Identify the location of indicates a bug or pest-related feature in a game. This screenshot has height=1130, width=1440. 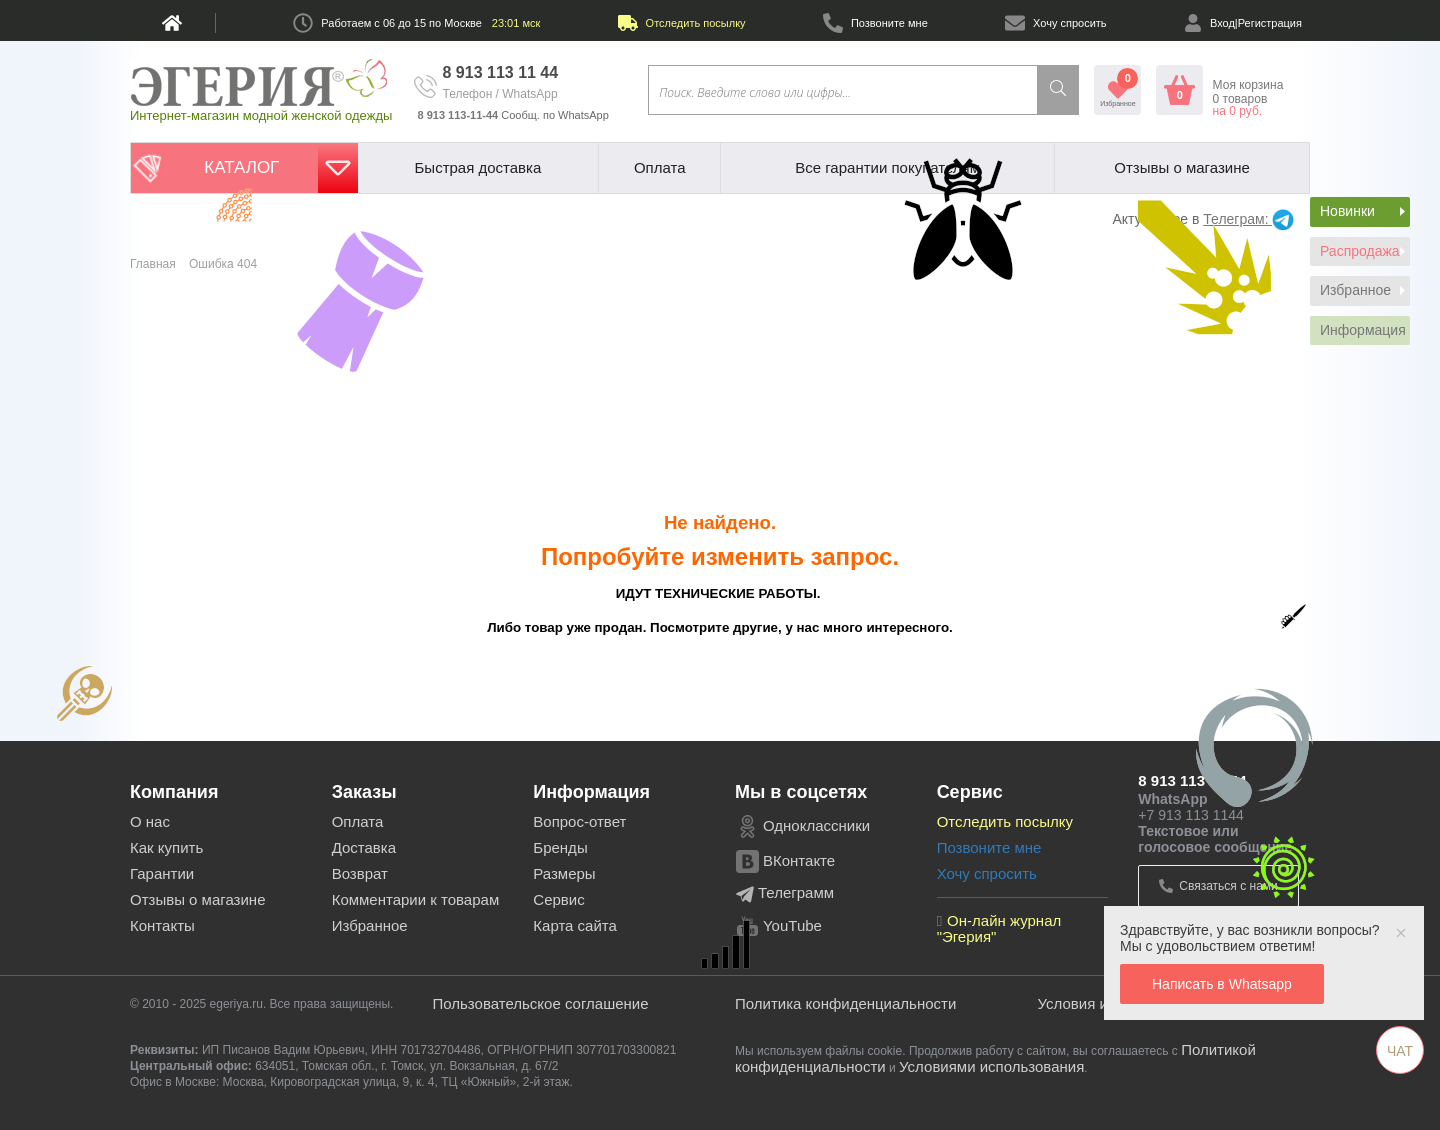
(963, 219).